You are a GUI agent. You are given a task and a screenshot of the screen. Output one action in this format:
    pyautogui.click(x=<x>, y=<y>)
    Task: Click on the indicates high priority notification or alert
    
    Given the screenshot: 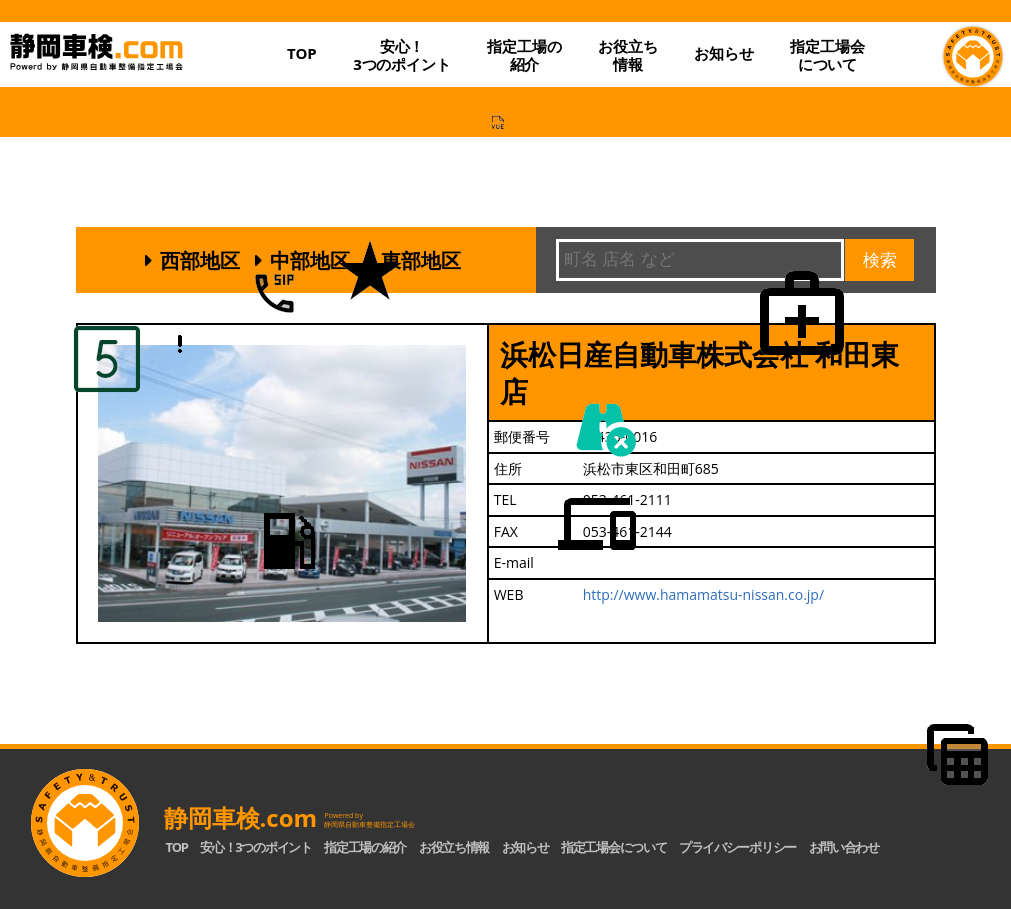 What is the action you would take?
    pyautogui.click(x=180, y=344)
    